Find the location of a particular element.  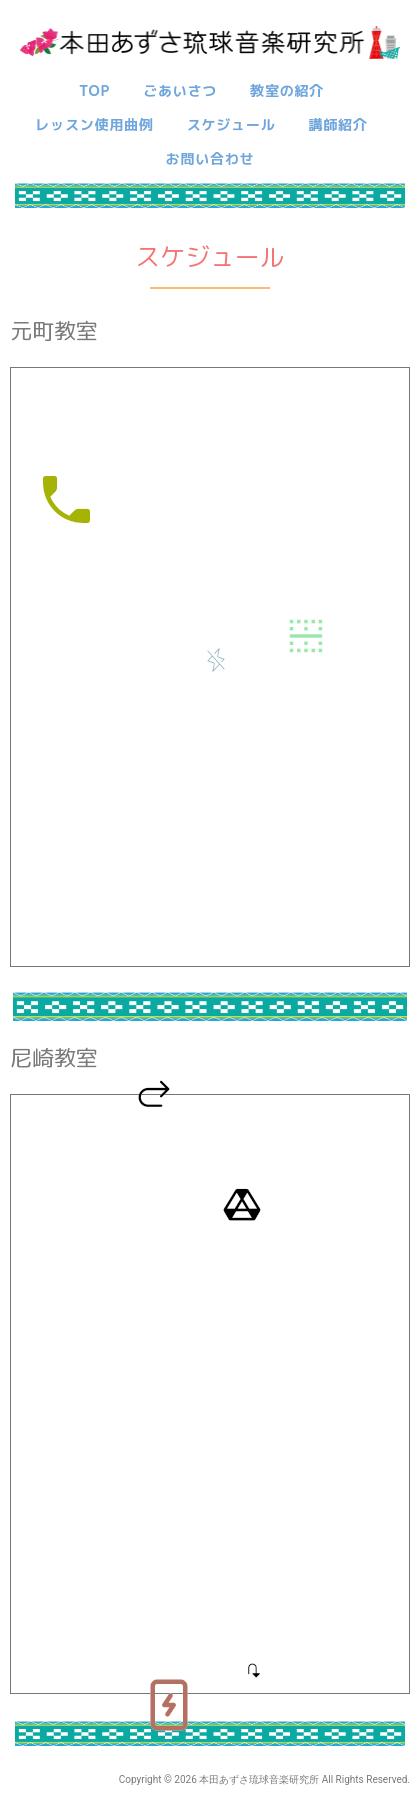

make a phone call is located at coordinates (66, 499).